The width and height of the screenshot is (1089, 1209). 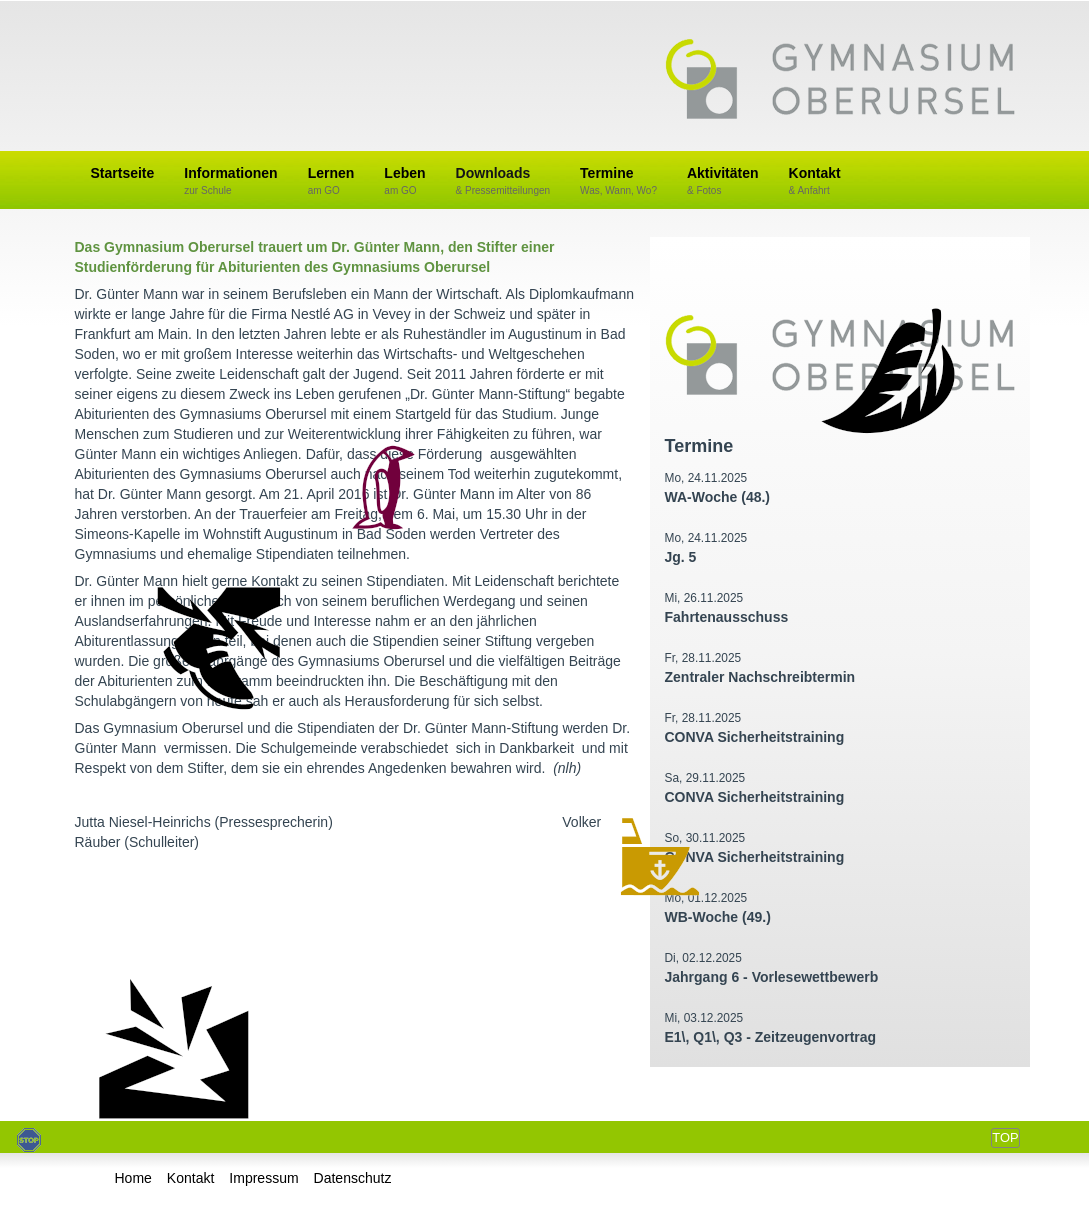 What do you see at coordinates (660, 856) in the screenshot?
I see `access naval or maritime game features` at bounding box center [660, 856].